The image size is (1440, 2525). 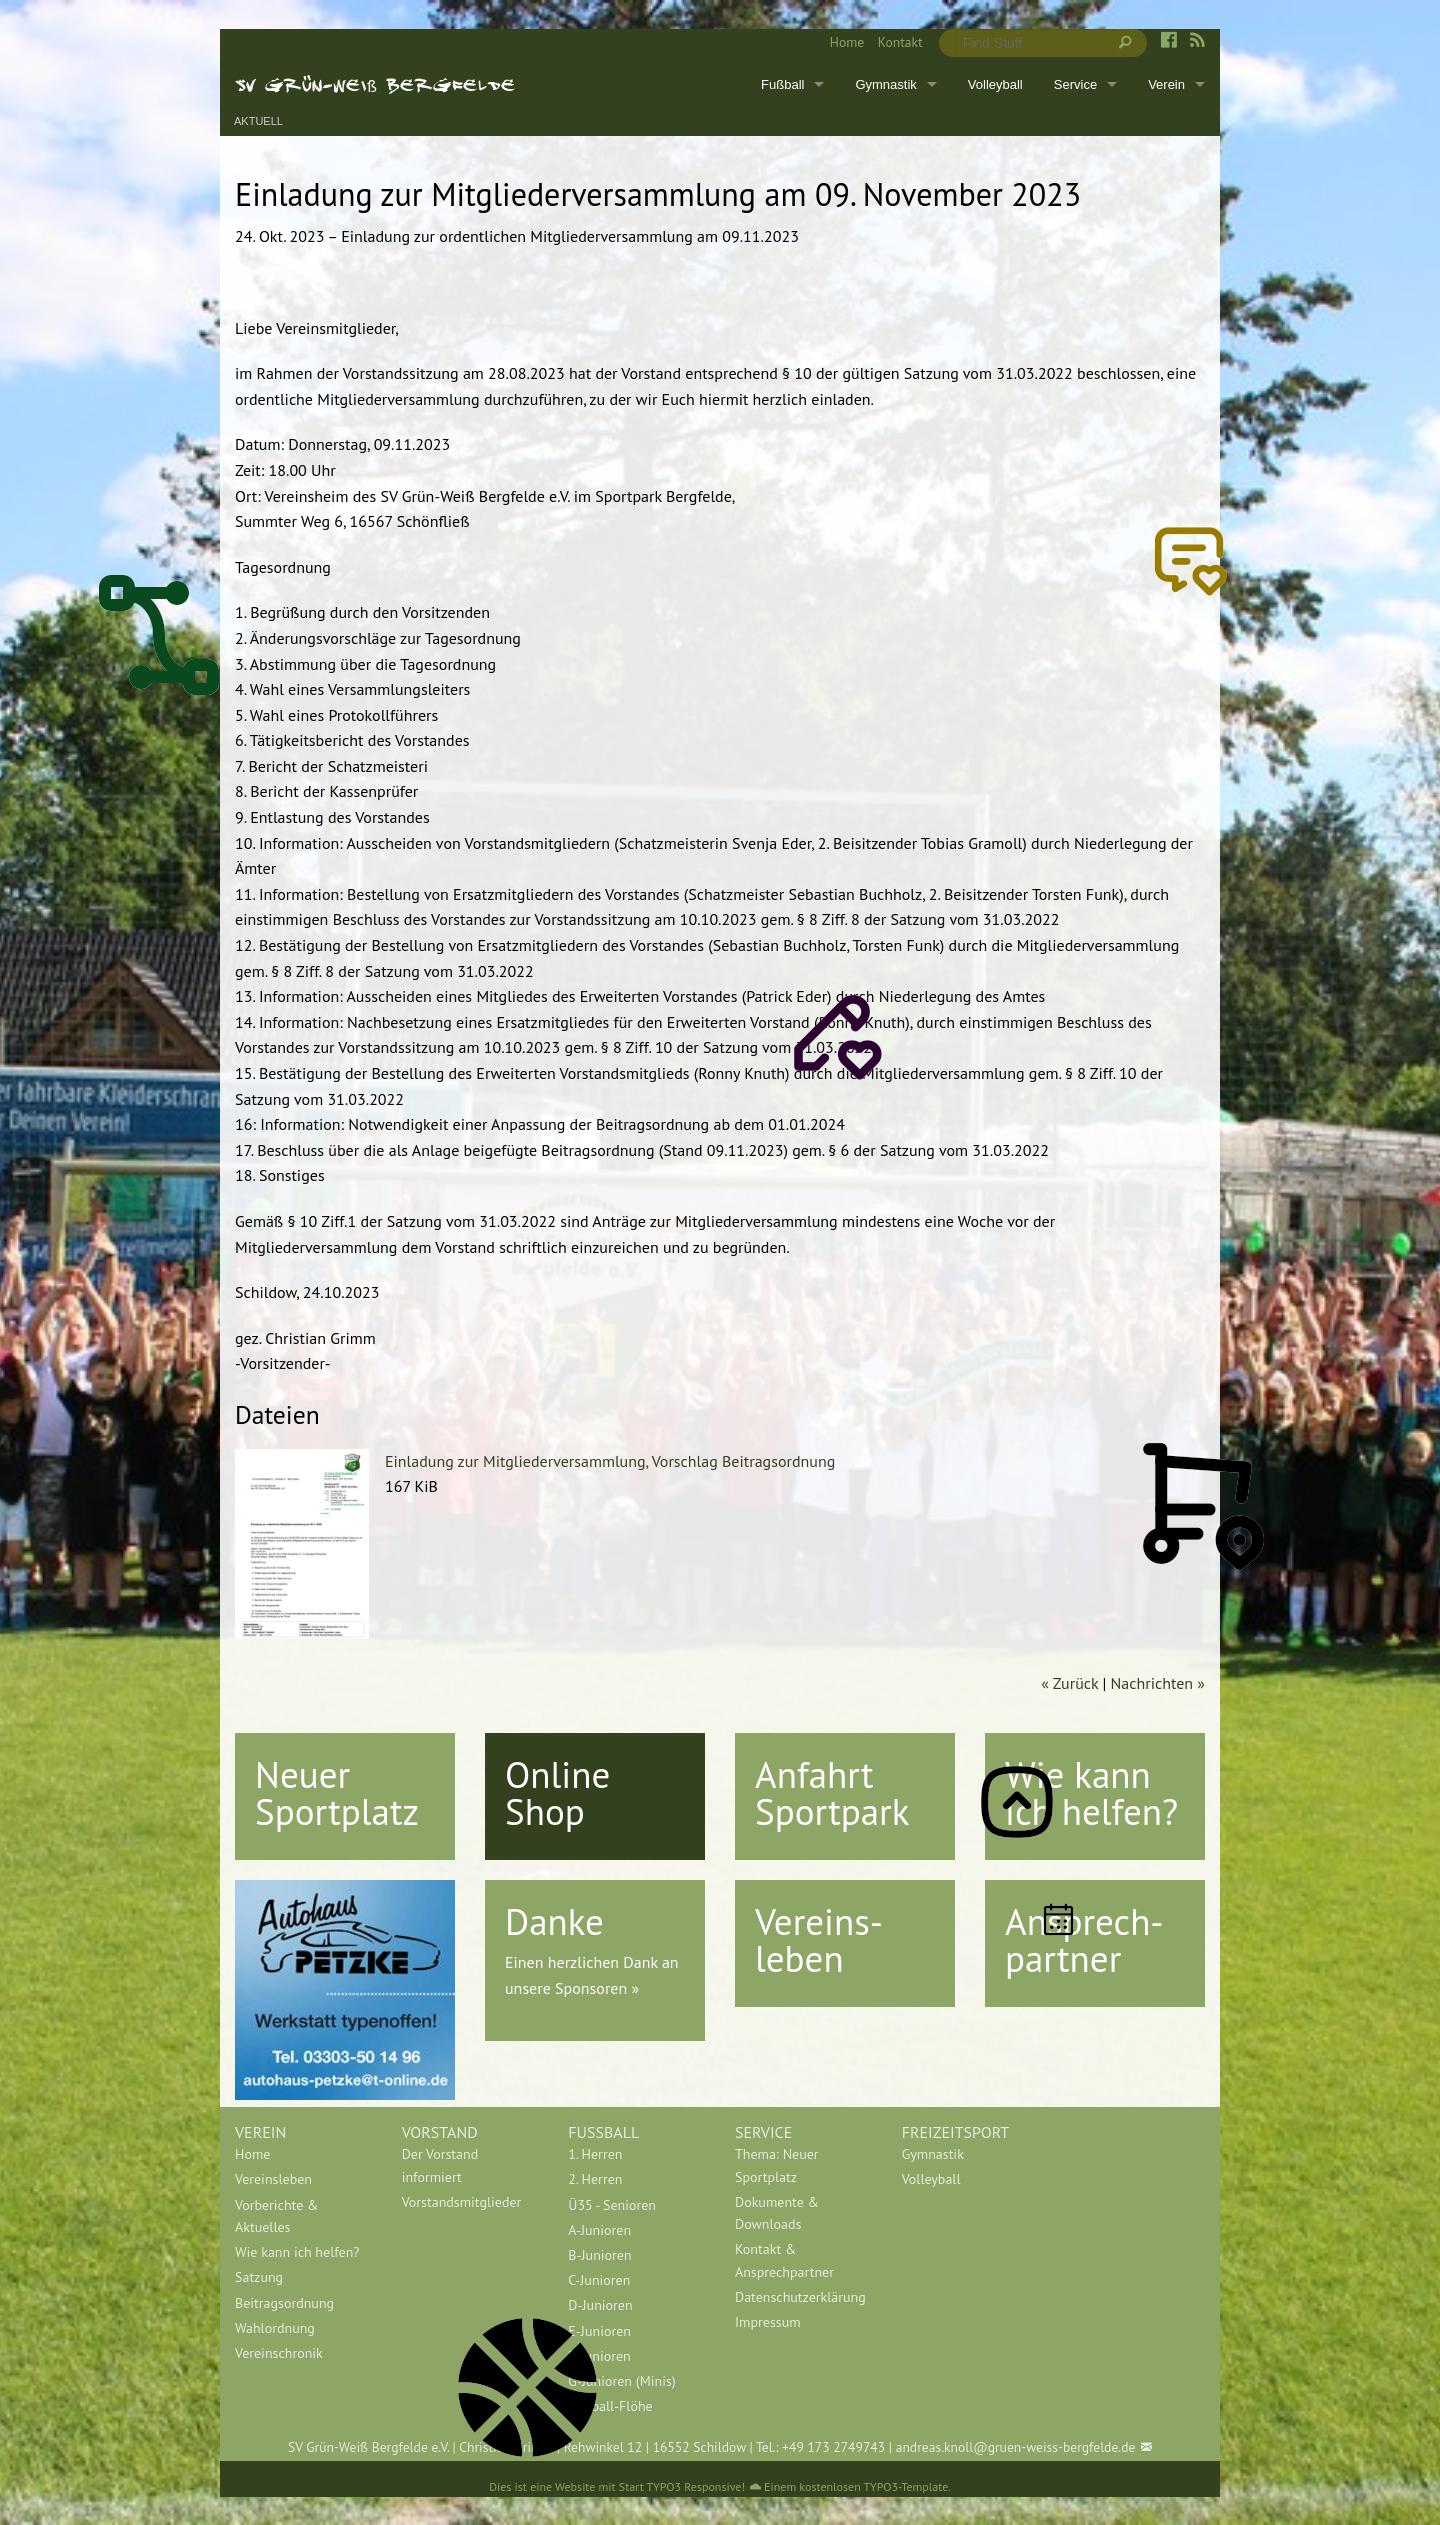 I want to click on view liked or favorited messages, so click(x=1189, y=558).